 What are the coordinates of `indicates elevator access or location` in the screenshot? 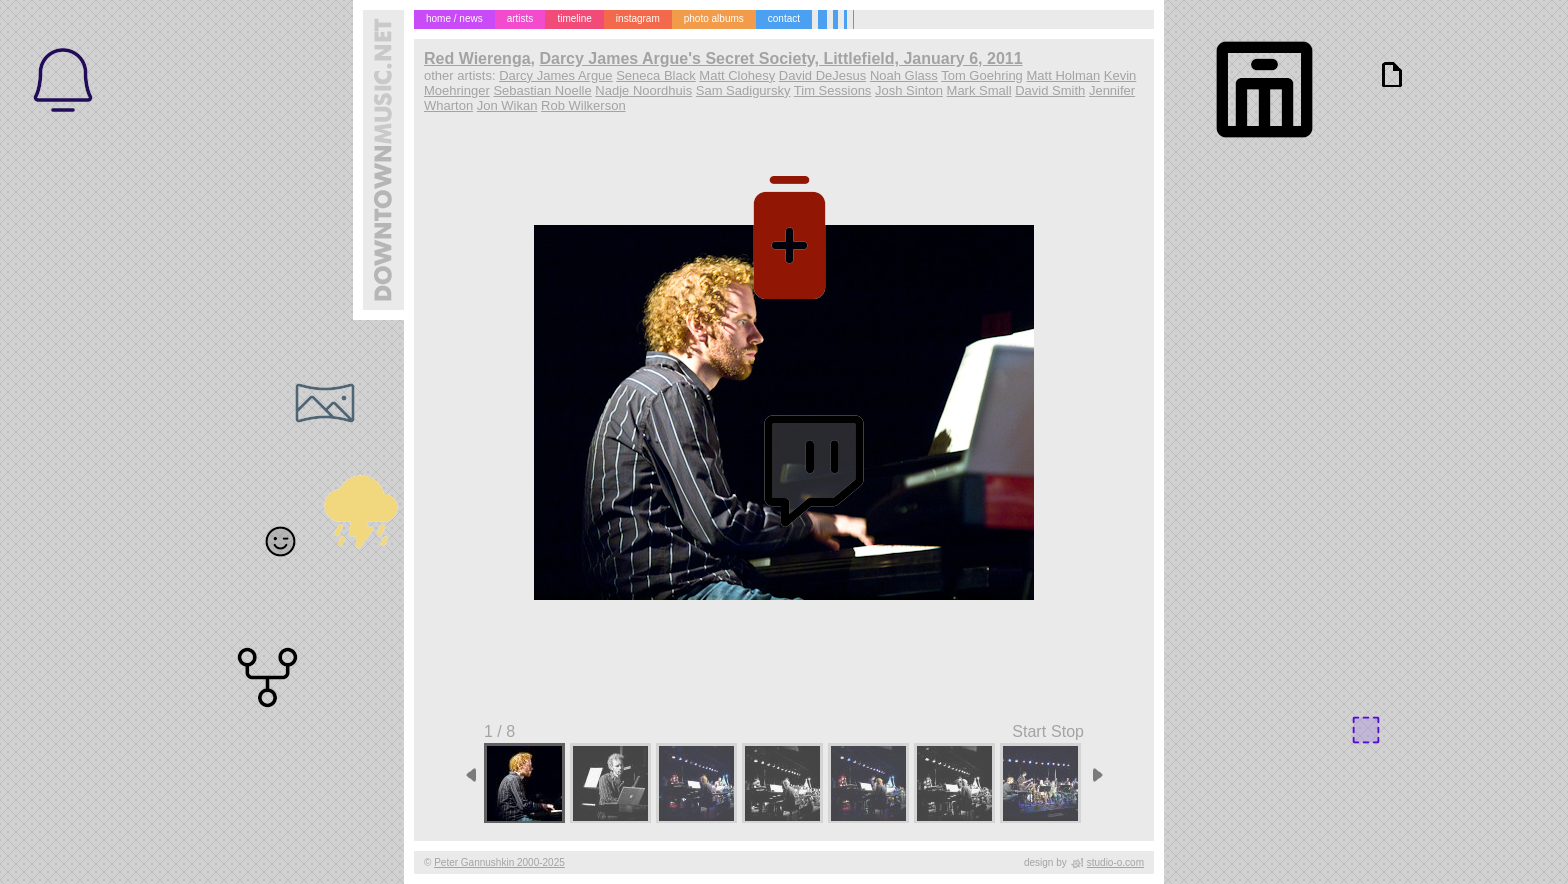 It's located at (1264, 89).